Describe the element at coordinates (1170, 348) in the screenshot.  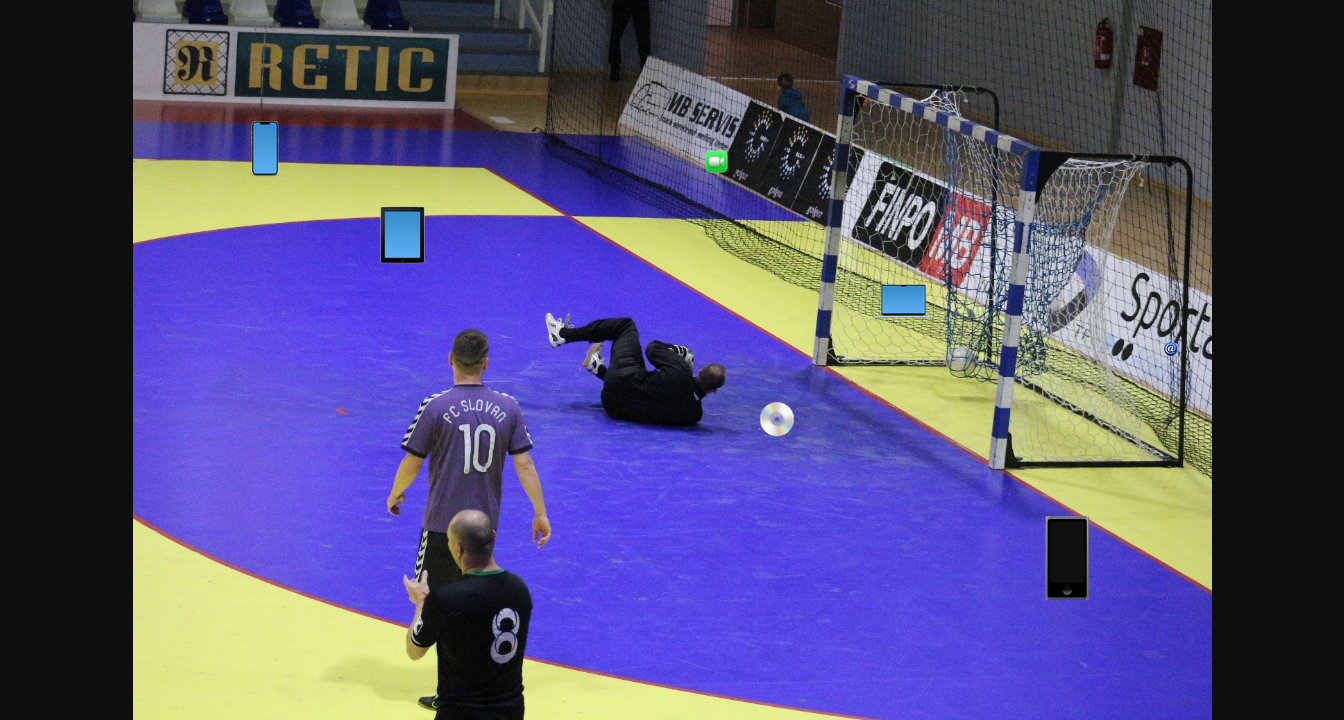
I see `access email account settings` at that location.